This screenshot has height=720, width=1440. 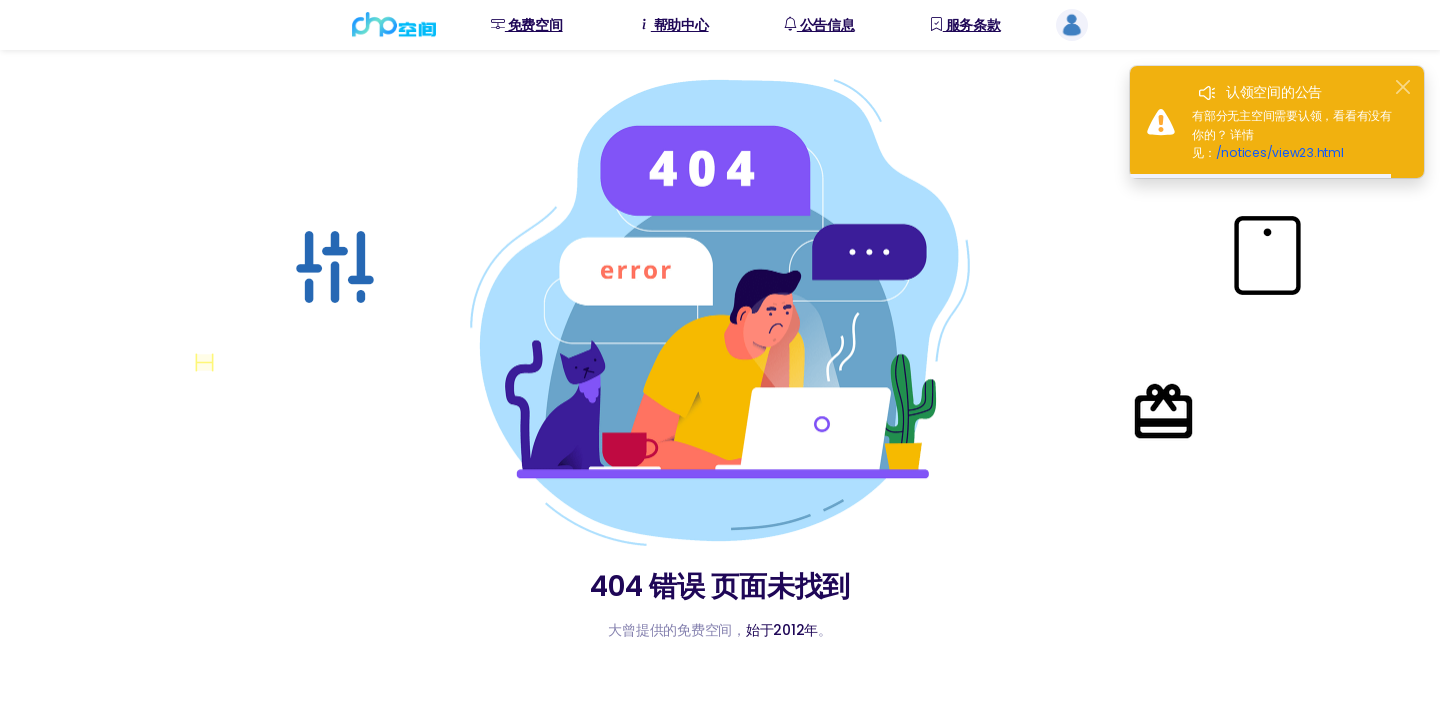 I want to click on adjust settings or preferences, so click(x=335, y=267).